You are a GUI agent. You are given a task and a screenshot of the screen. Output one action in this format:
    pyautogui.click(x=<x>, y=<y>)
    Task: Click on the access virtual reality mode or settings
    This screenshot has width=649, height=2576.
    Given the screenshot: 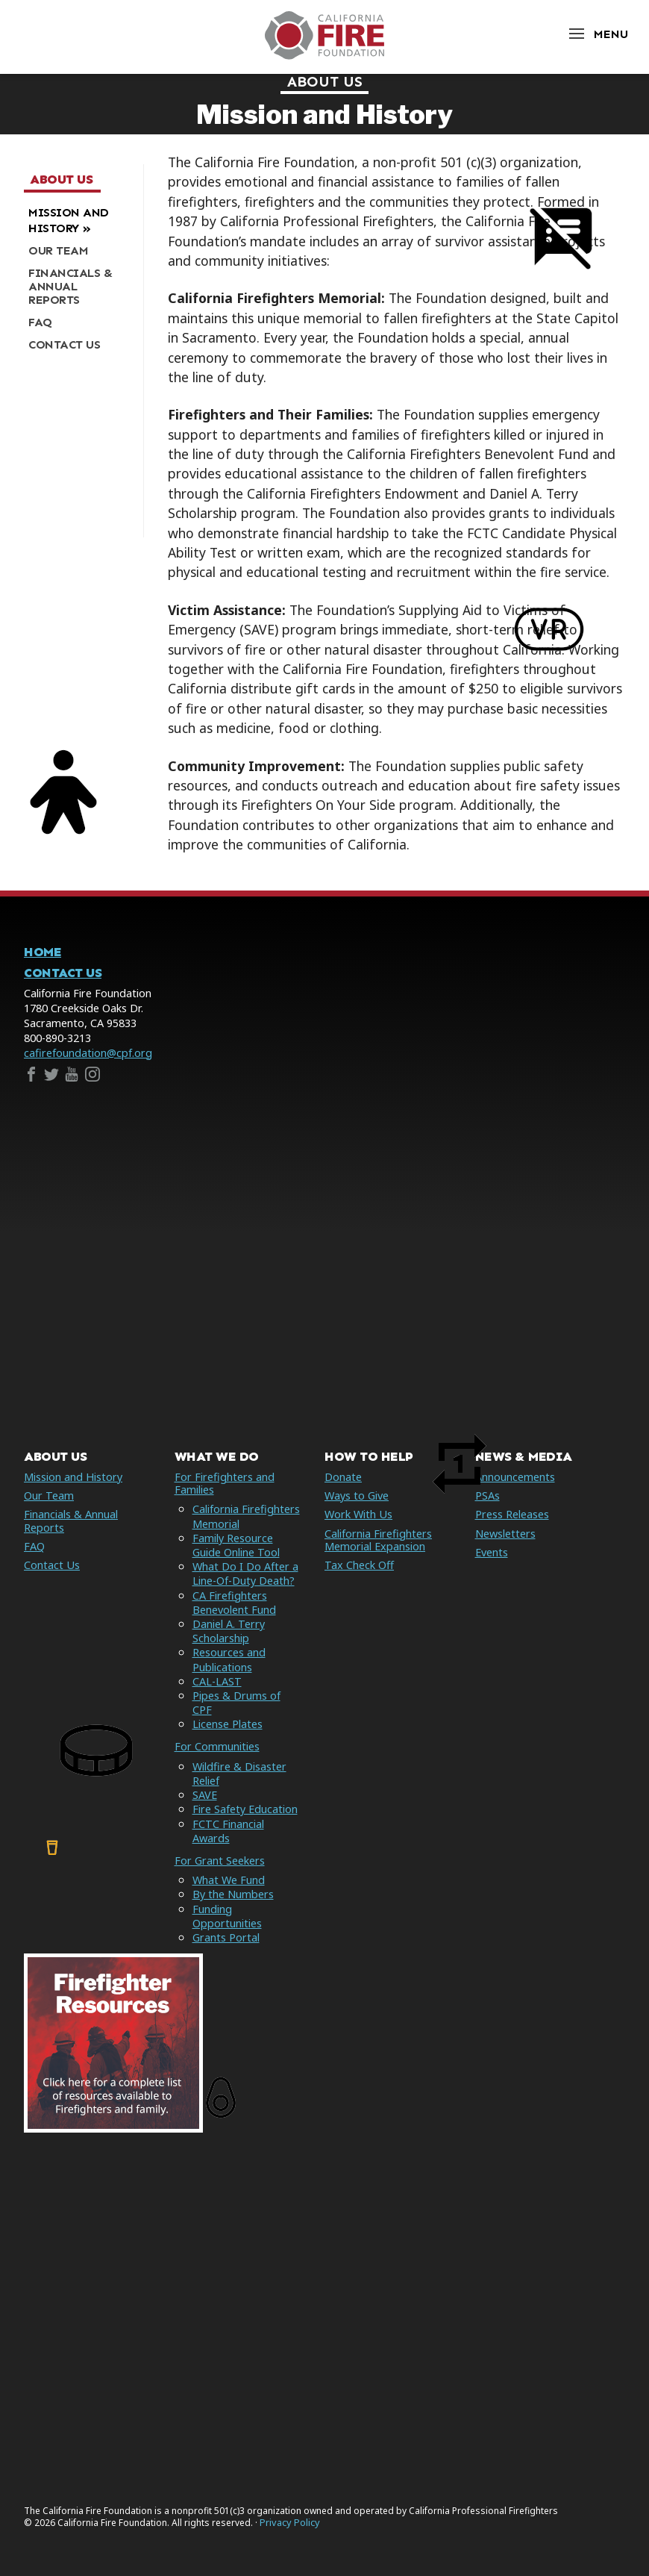 What is the action you would take?
    pyautogui.click(x=549, y=629)
    